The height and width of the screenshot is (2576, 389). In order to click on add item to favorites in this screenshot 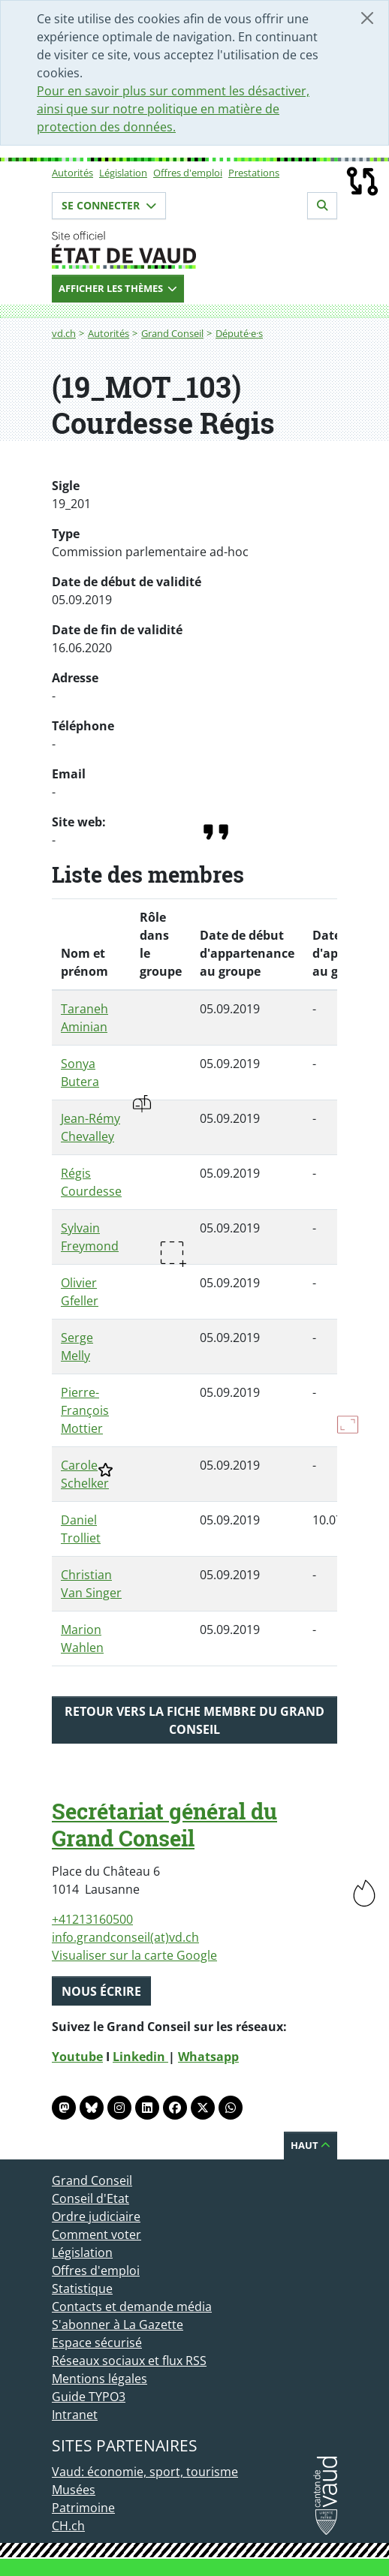, I will do `click(105, 1470)`.